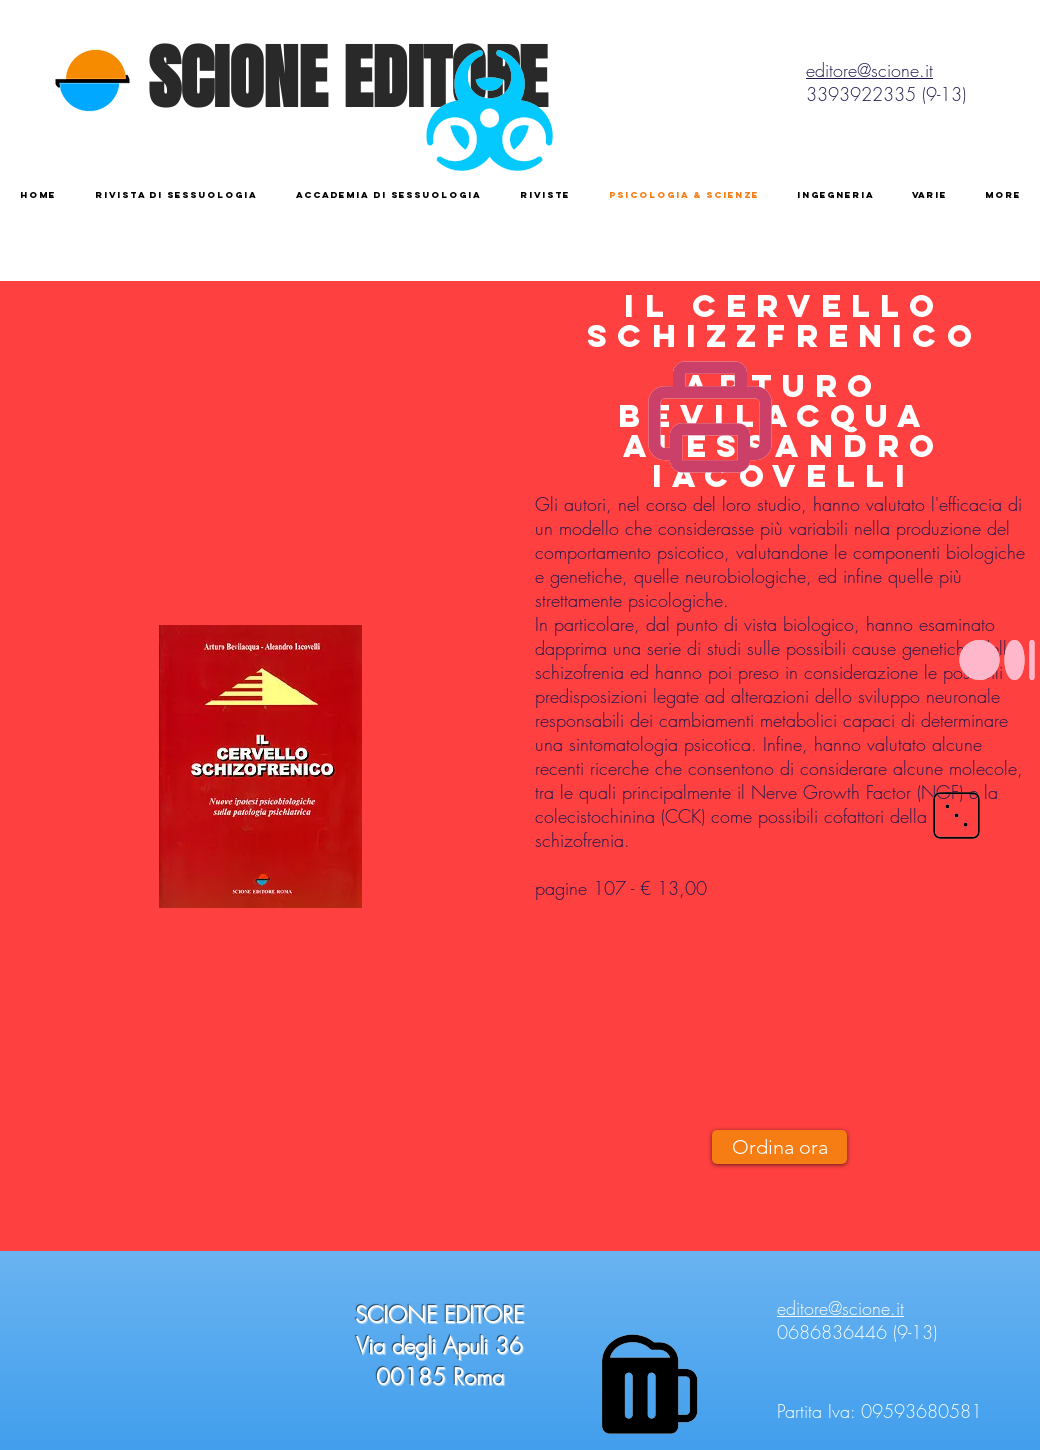 The height and width of the screenshot is (1450, 1040). I want to click on open the Medium app, so click(997, 660).